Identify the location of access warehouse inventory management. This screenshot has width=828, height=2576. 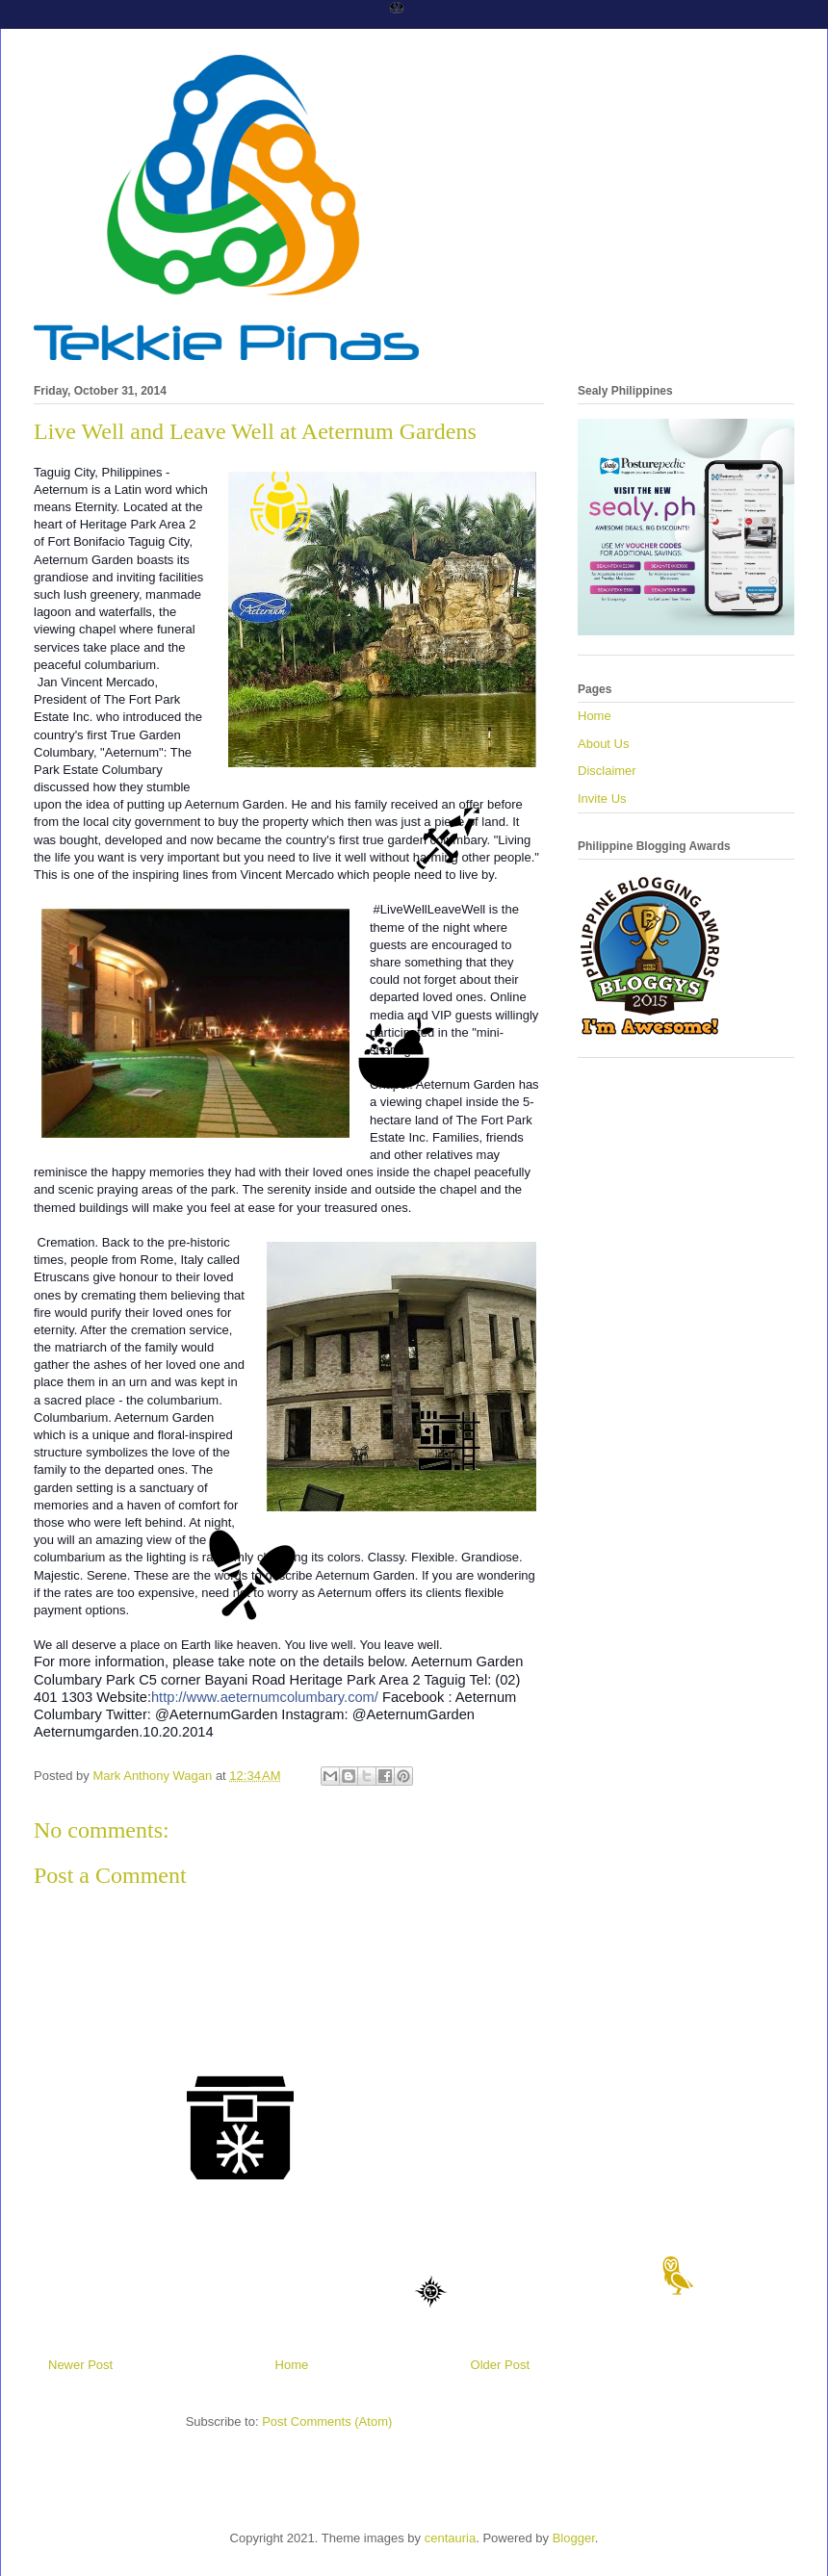
(449, 1439).